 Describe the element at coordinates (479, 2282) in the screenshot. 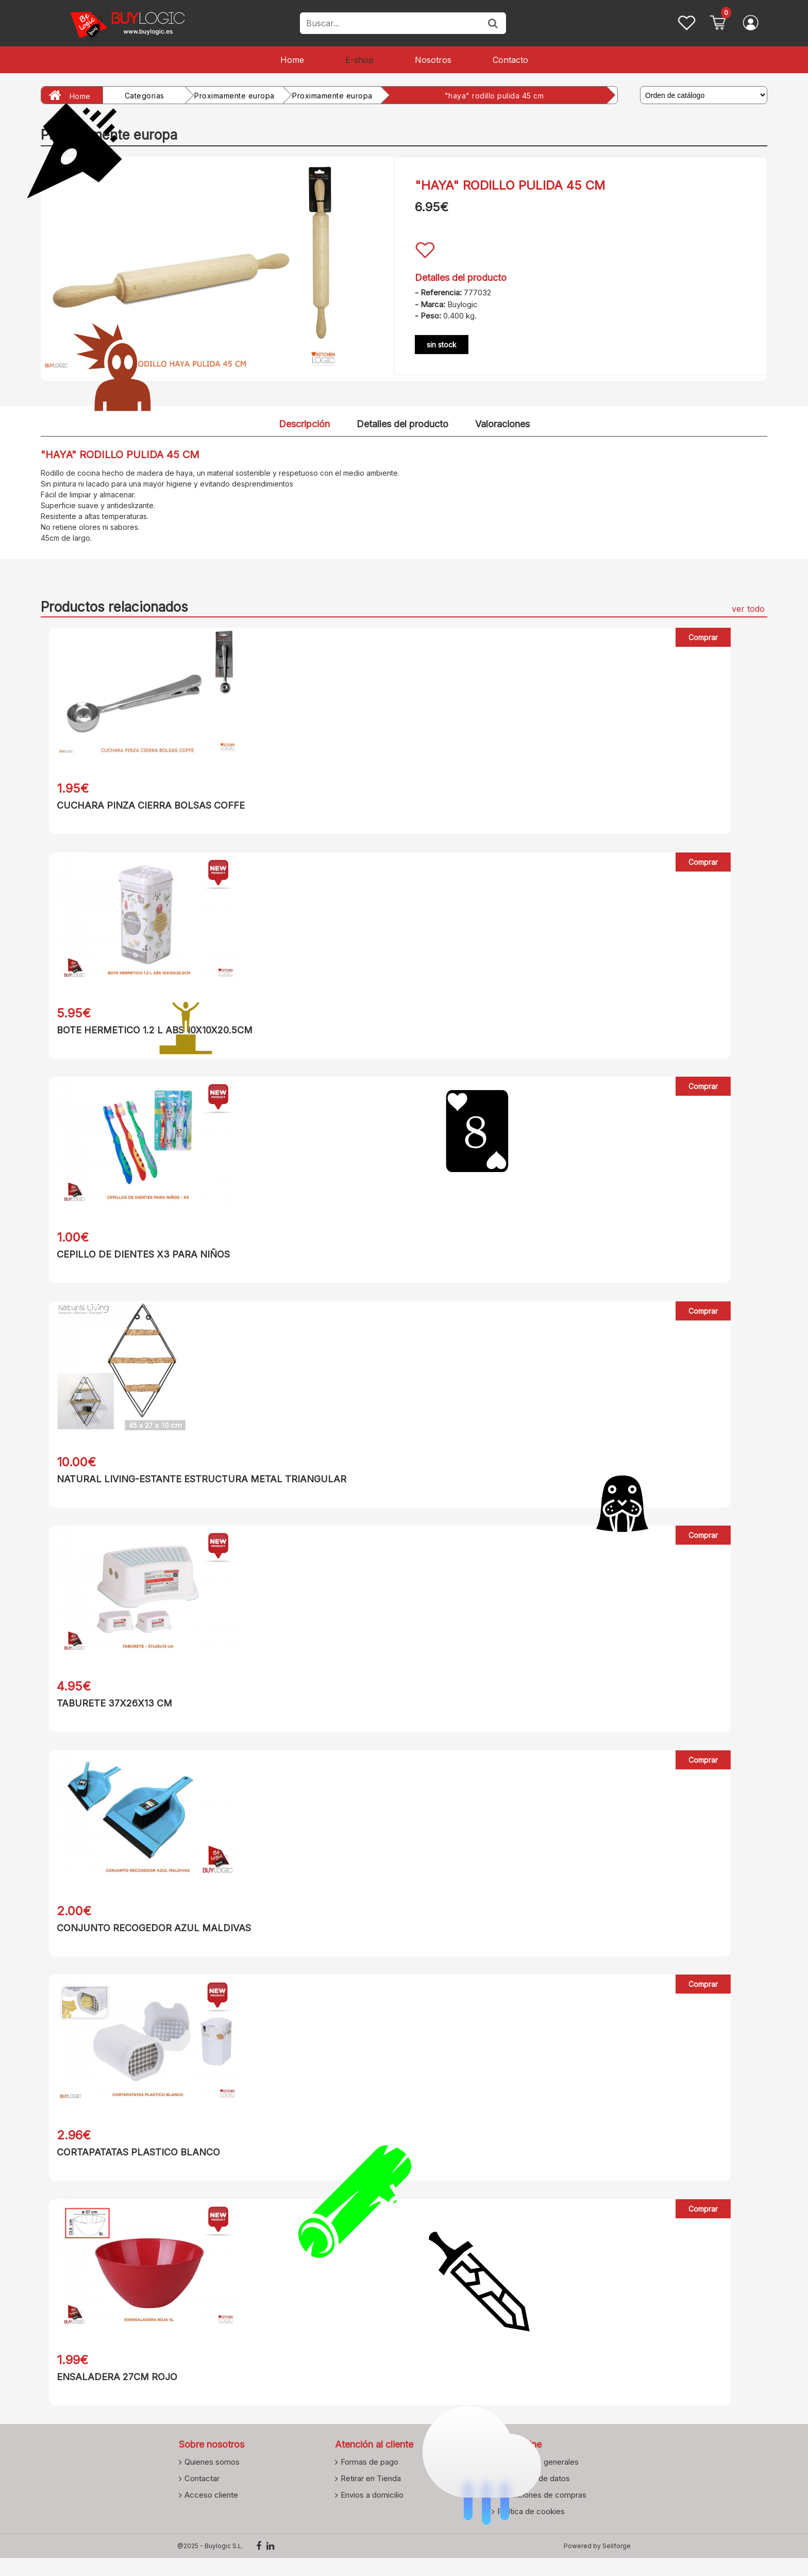

I see `indicates a broken or damaged weapon in inventory` at that location.